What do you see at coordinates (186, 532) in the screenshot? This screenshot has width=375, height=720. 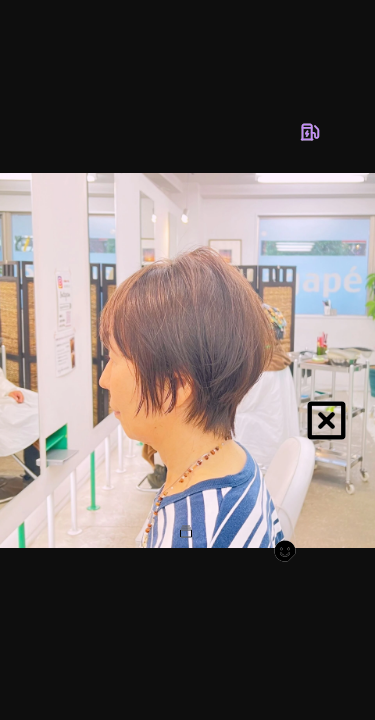 I see `view stacked cards or layers` at bounding box center [186, 532].